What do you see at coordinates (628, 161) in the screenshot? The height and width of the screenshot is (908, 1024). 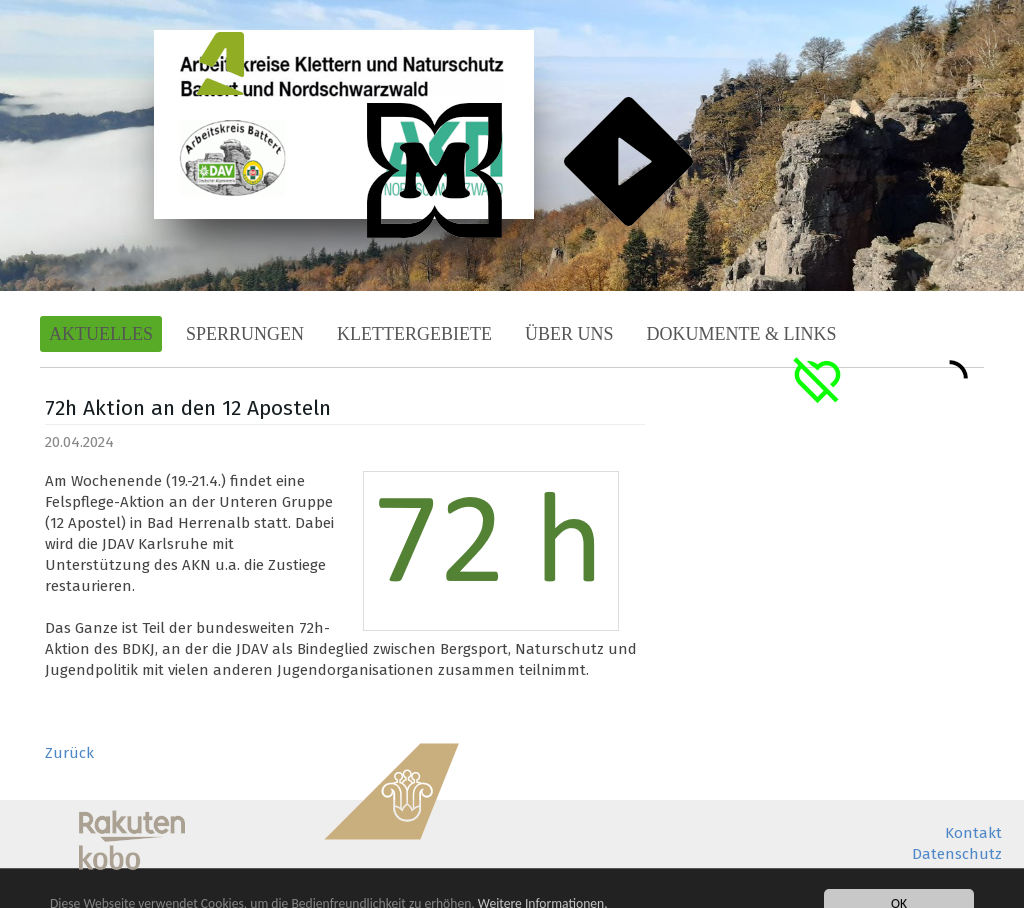 I see `open Stremio media streaming app` at bounding box center [628, 161].